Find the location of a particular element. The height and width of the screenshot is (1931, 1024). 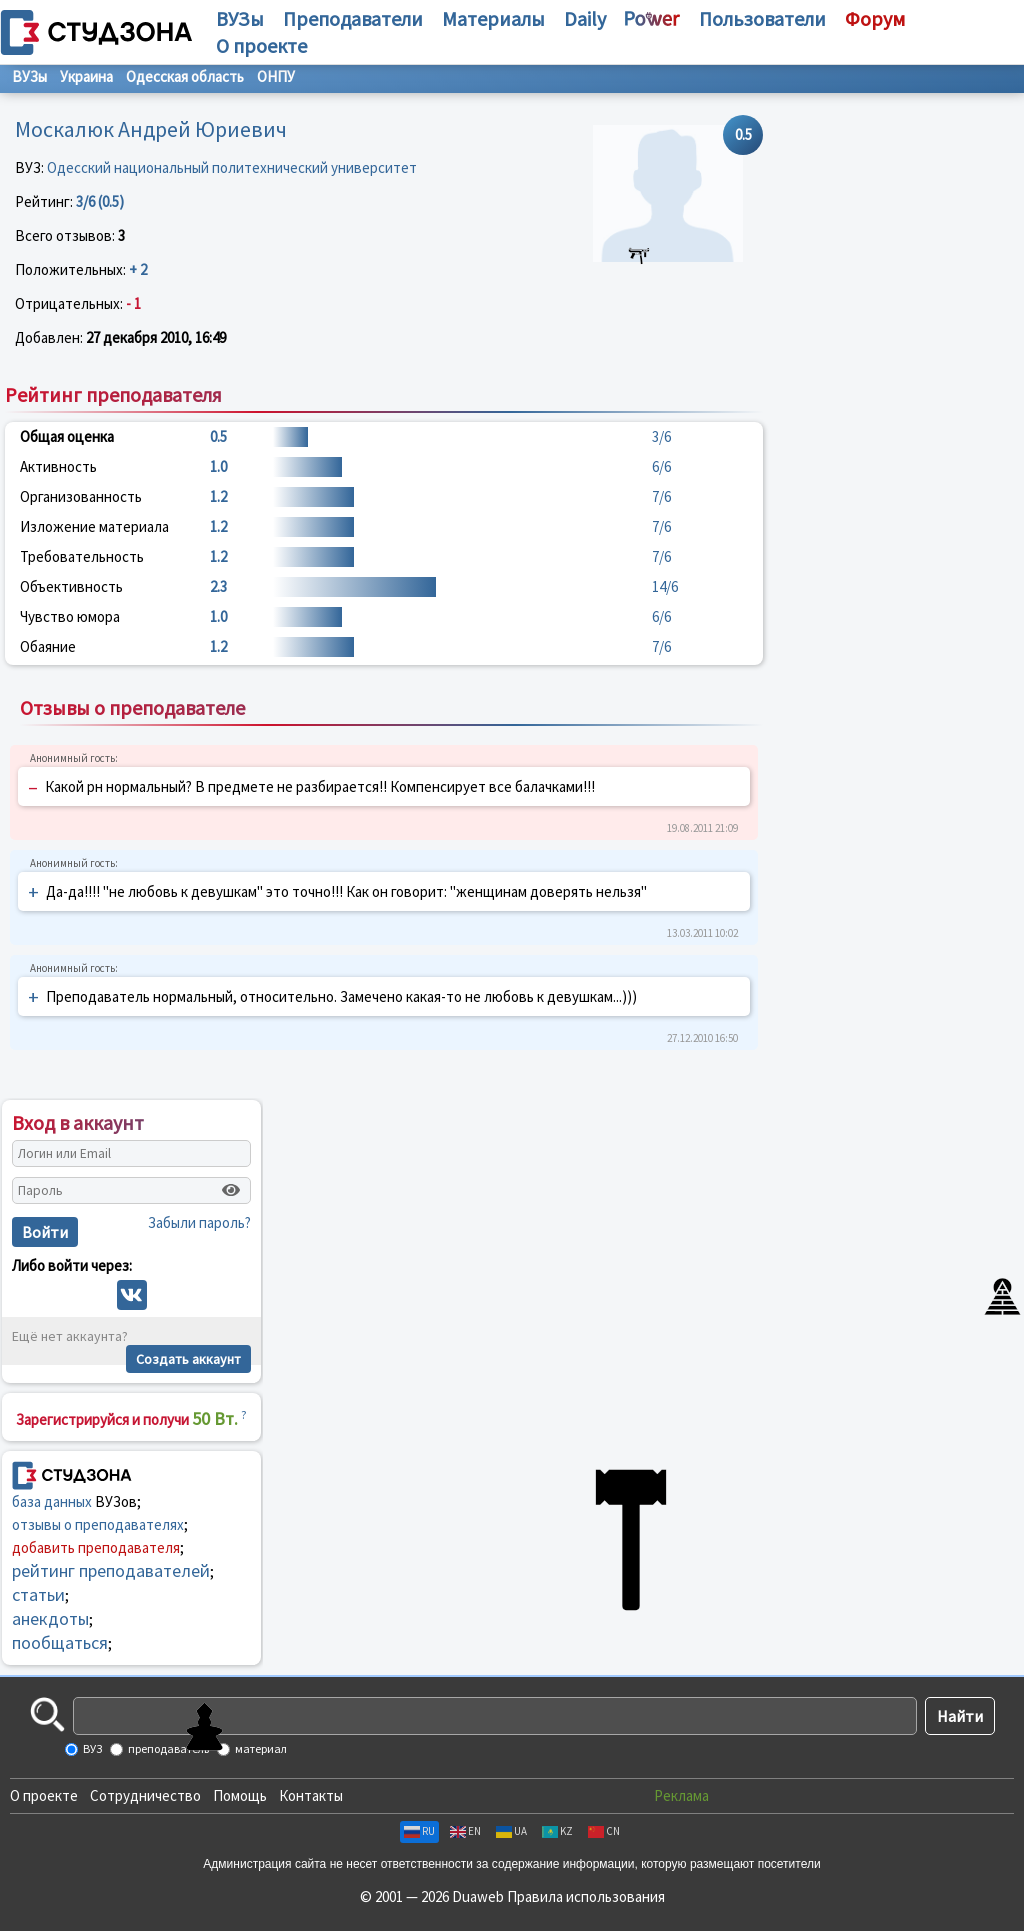

select the abbot piece in a board game is located at coordinates (204, 1726).